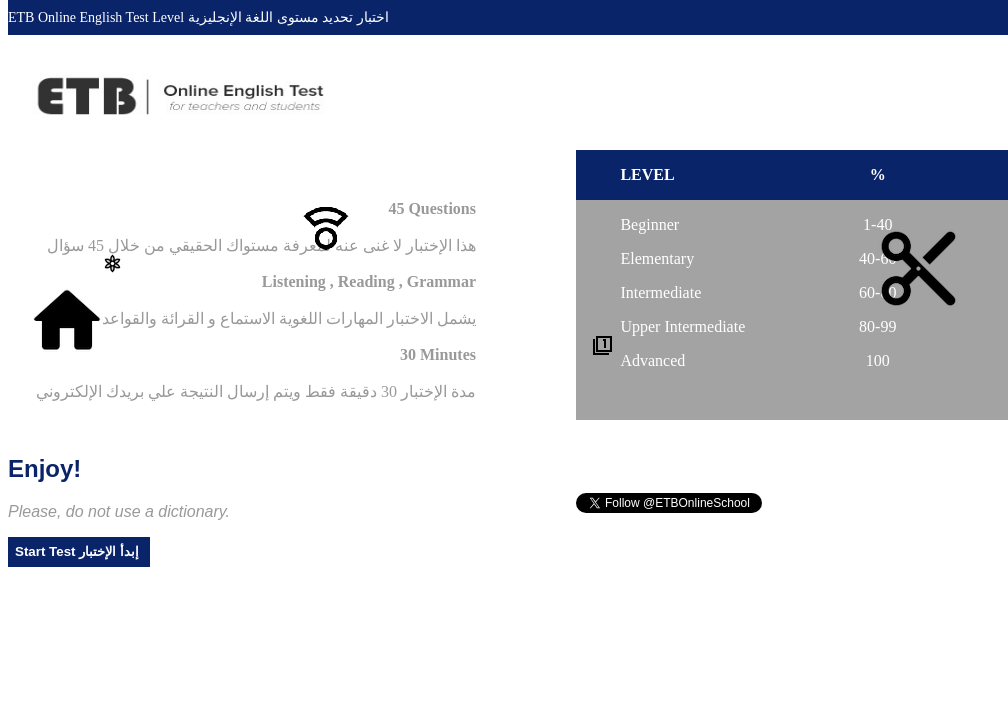  Describe the element at coordinates (67, 321) in the screenshot. I see `navigate to the home screen` at that location.